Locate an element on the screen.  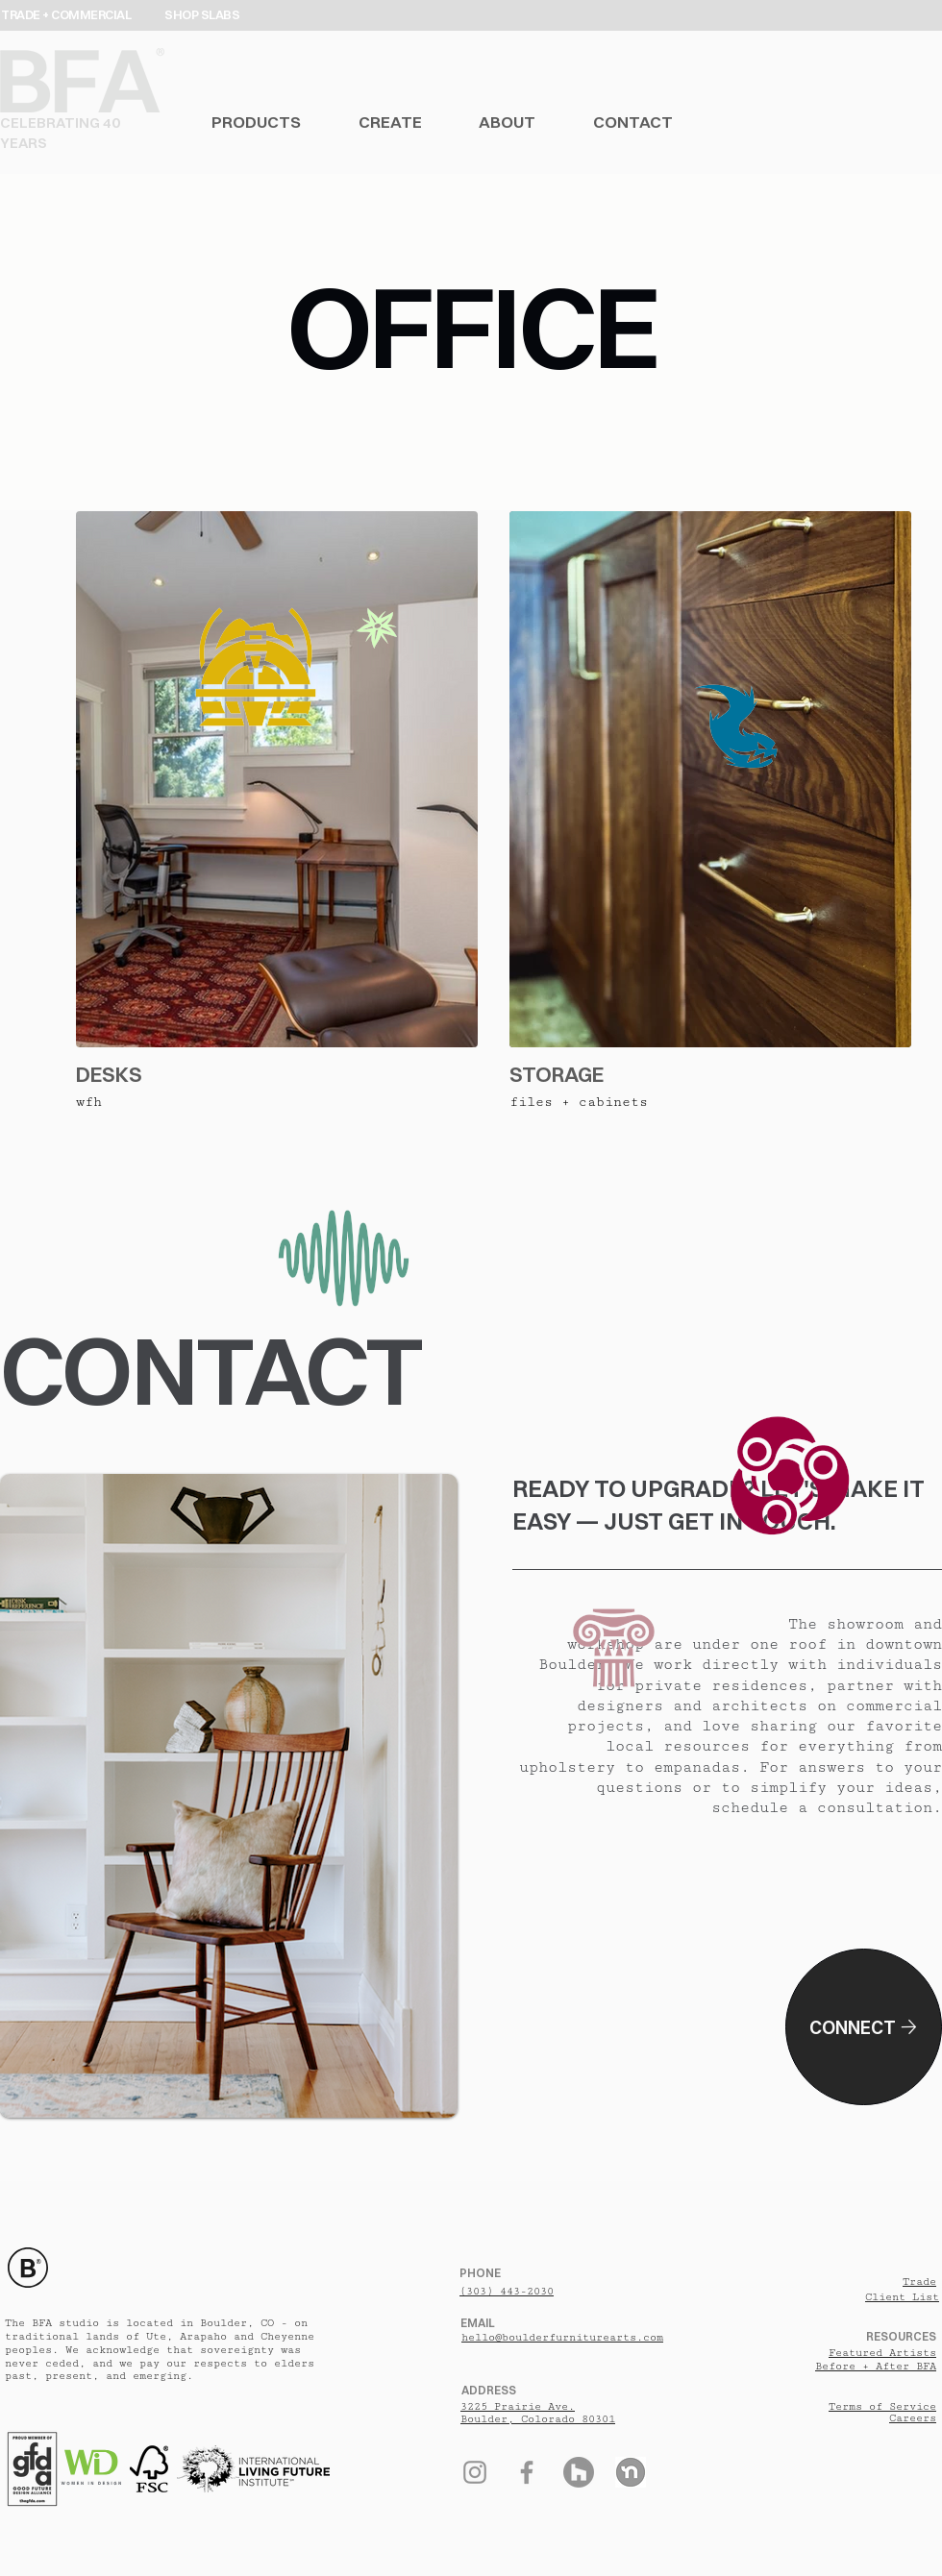
adjust audio amplitude or volume levels is located at coordinates (343, 1258).